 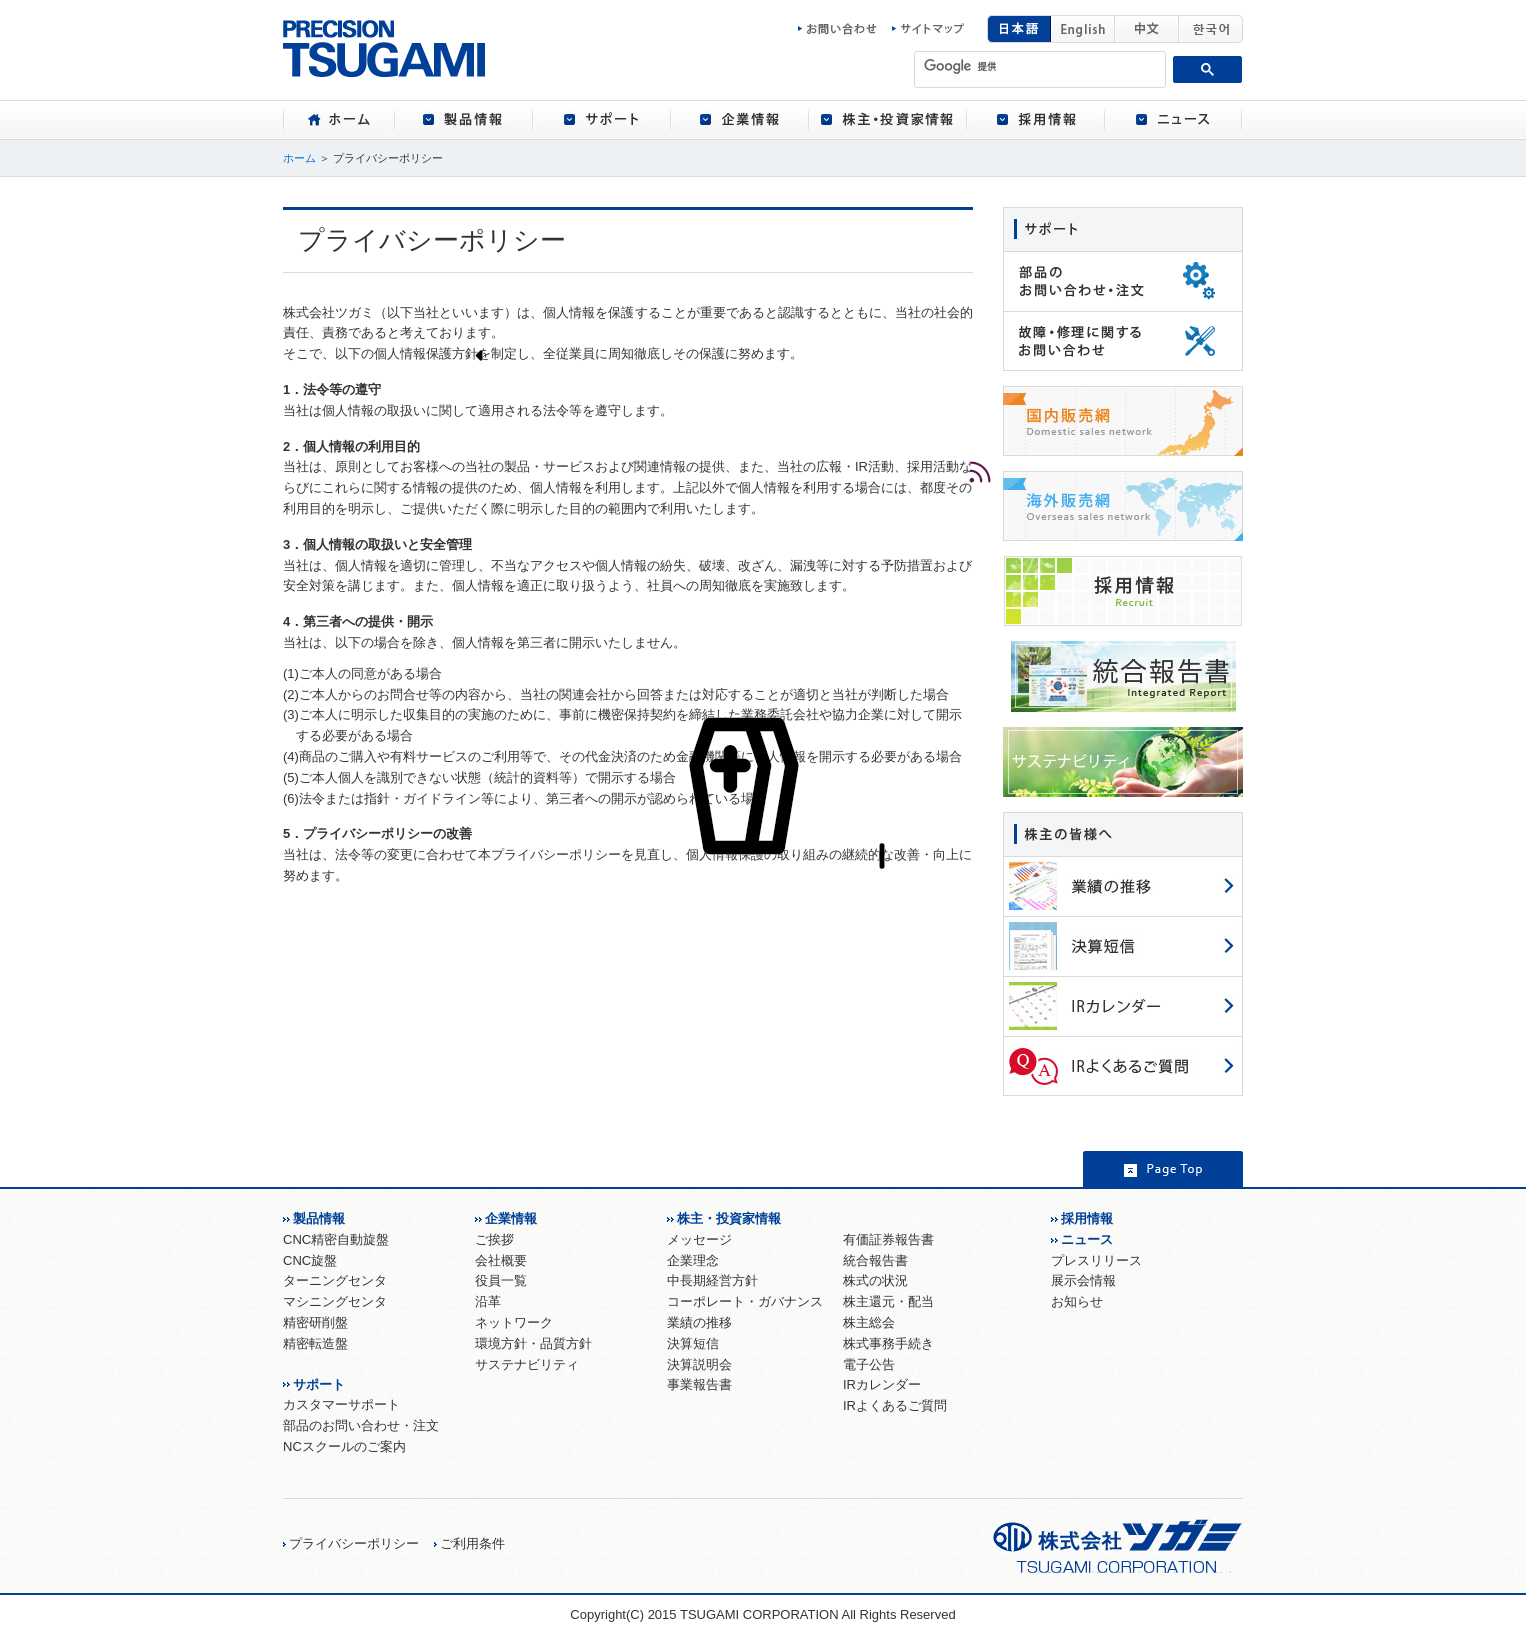 I want to click on navigate to the previous item or screen, so click(x=479, y=355).